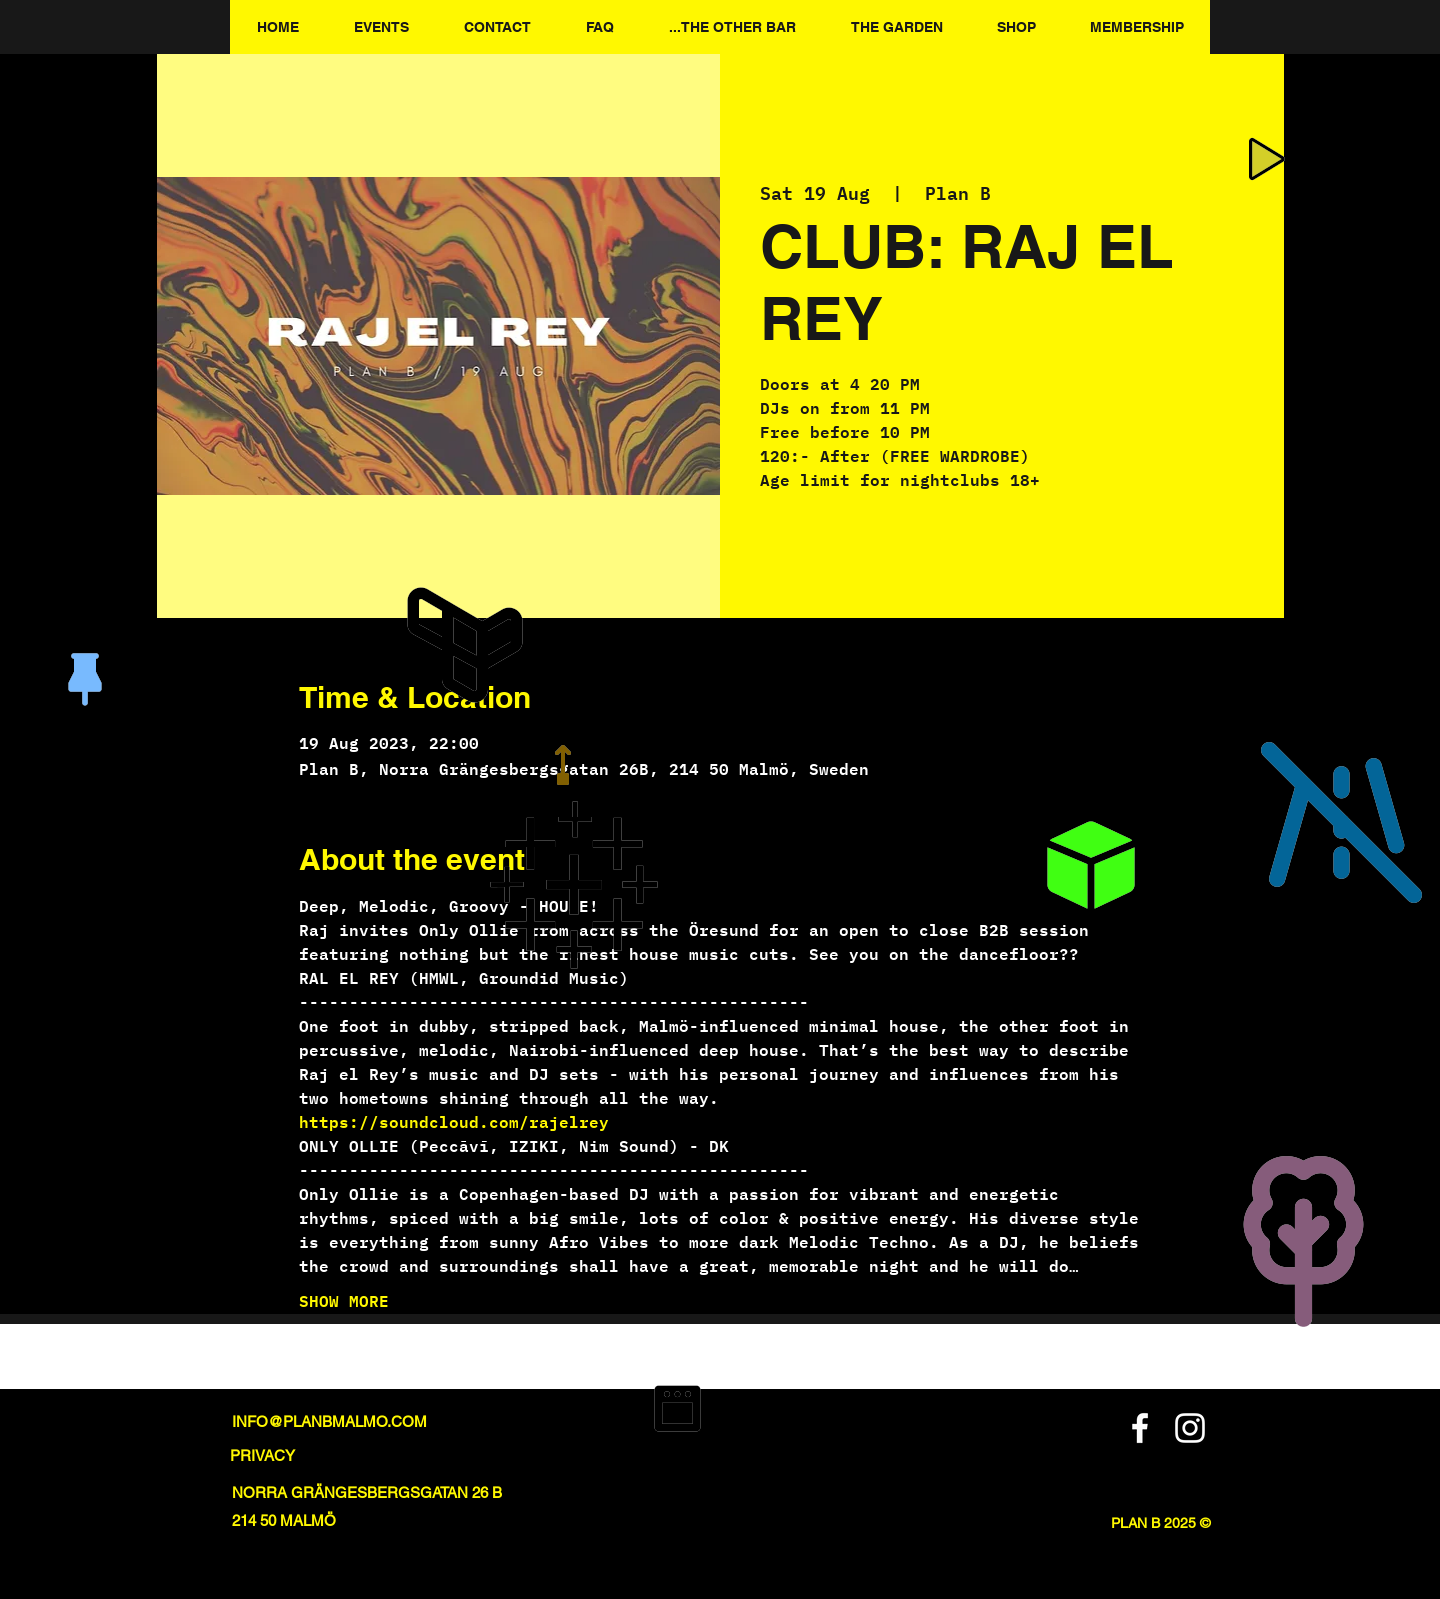 Image resolution: width=1440 pixels, height=1599 pixels. What do you see at coordinates (563, 765) in the screenshot?
I see `upload a file or content` at bounding box center [563, 765].